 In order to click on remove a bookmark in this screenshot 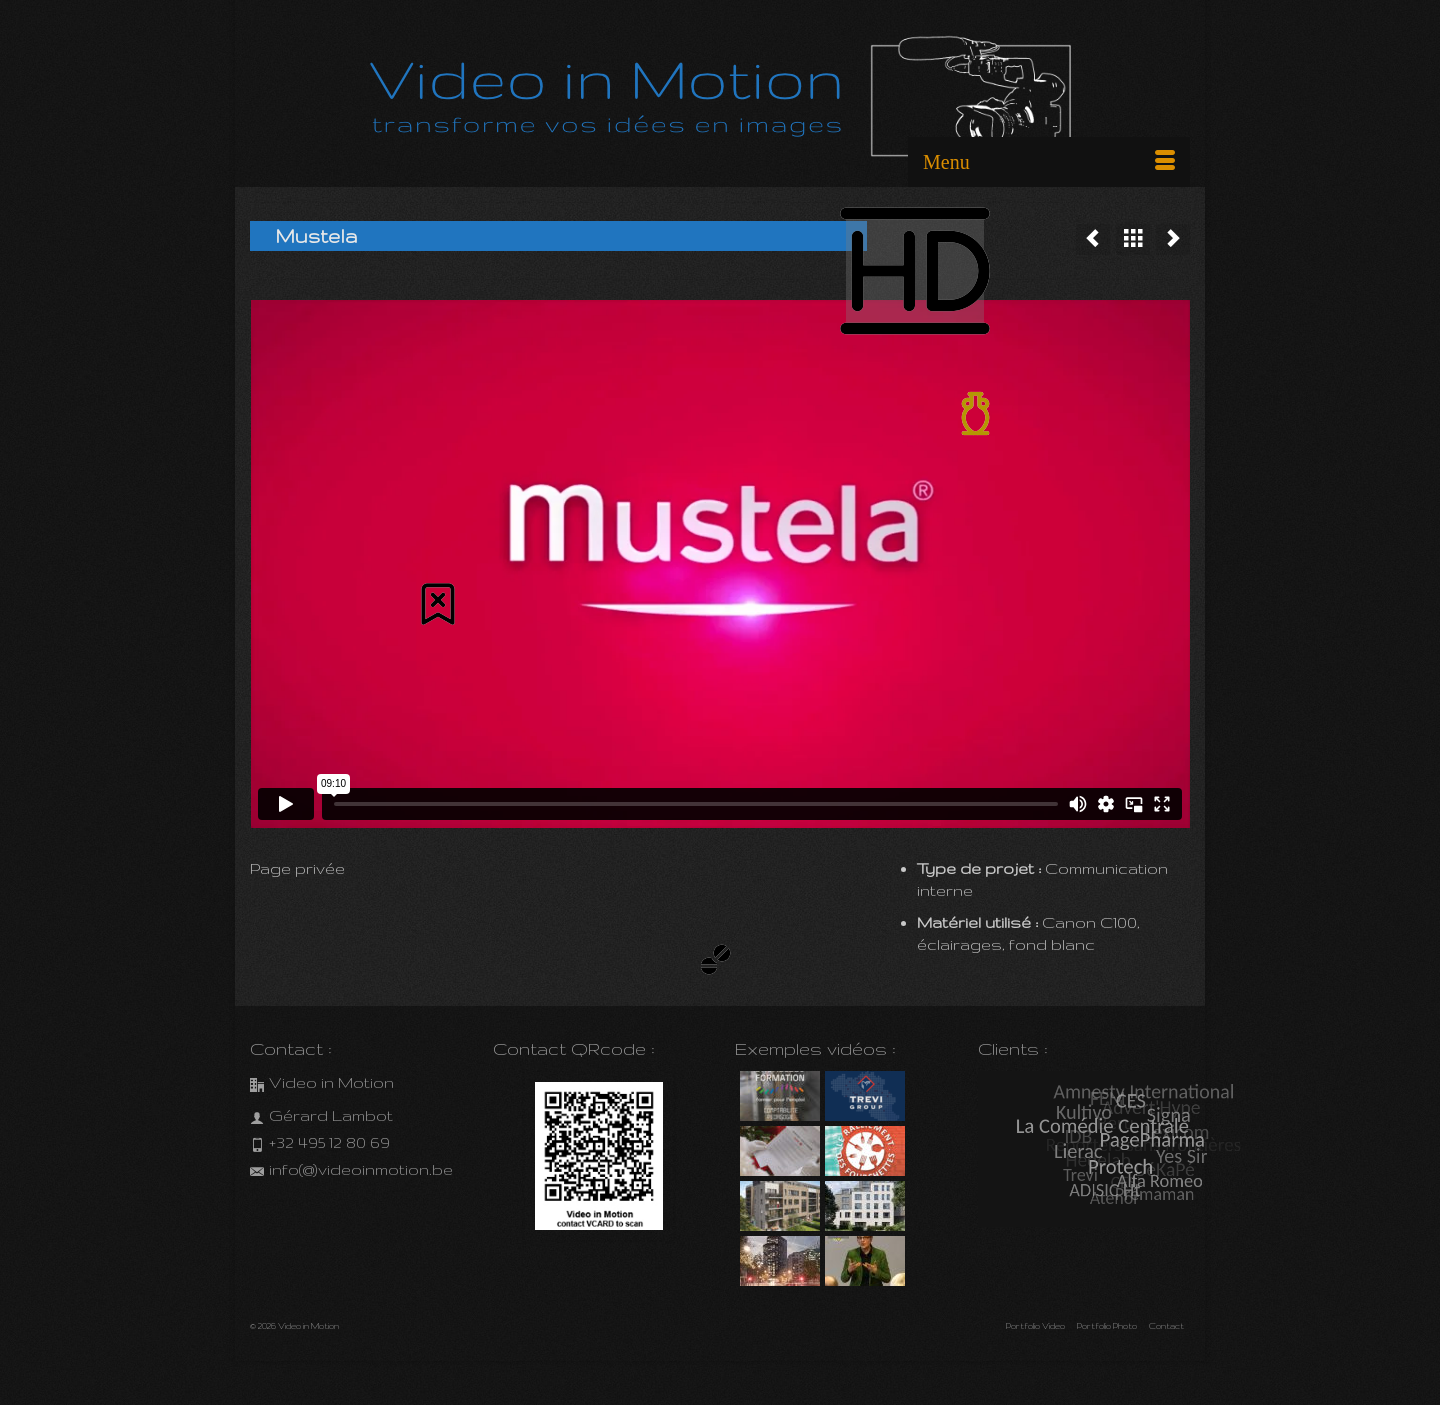, I will do `click(438, 604)`.